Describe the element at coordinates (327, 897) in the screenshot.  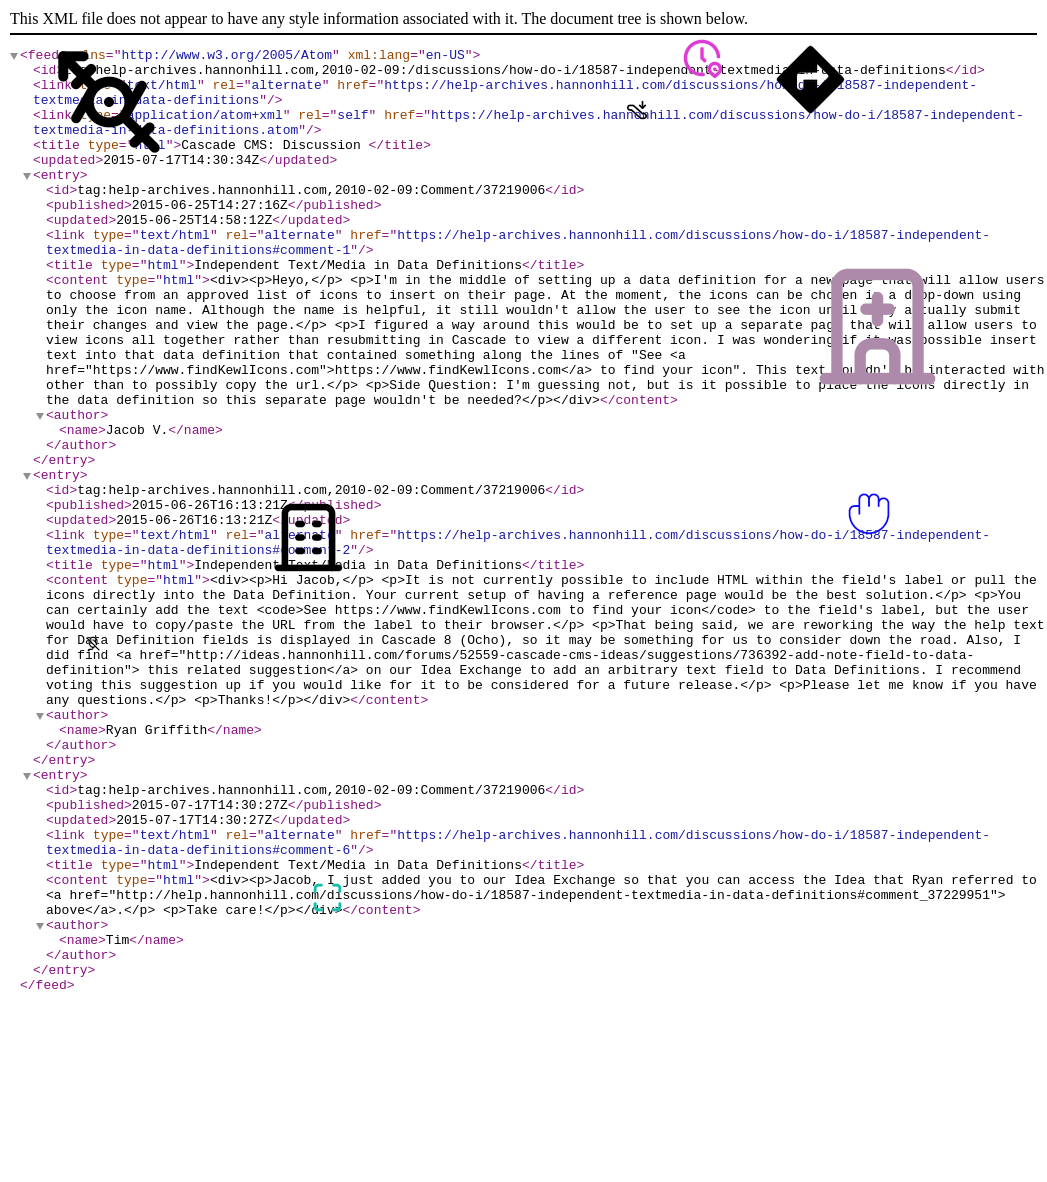
I see `maximize window to full screen` at that location.